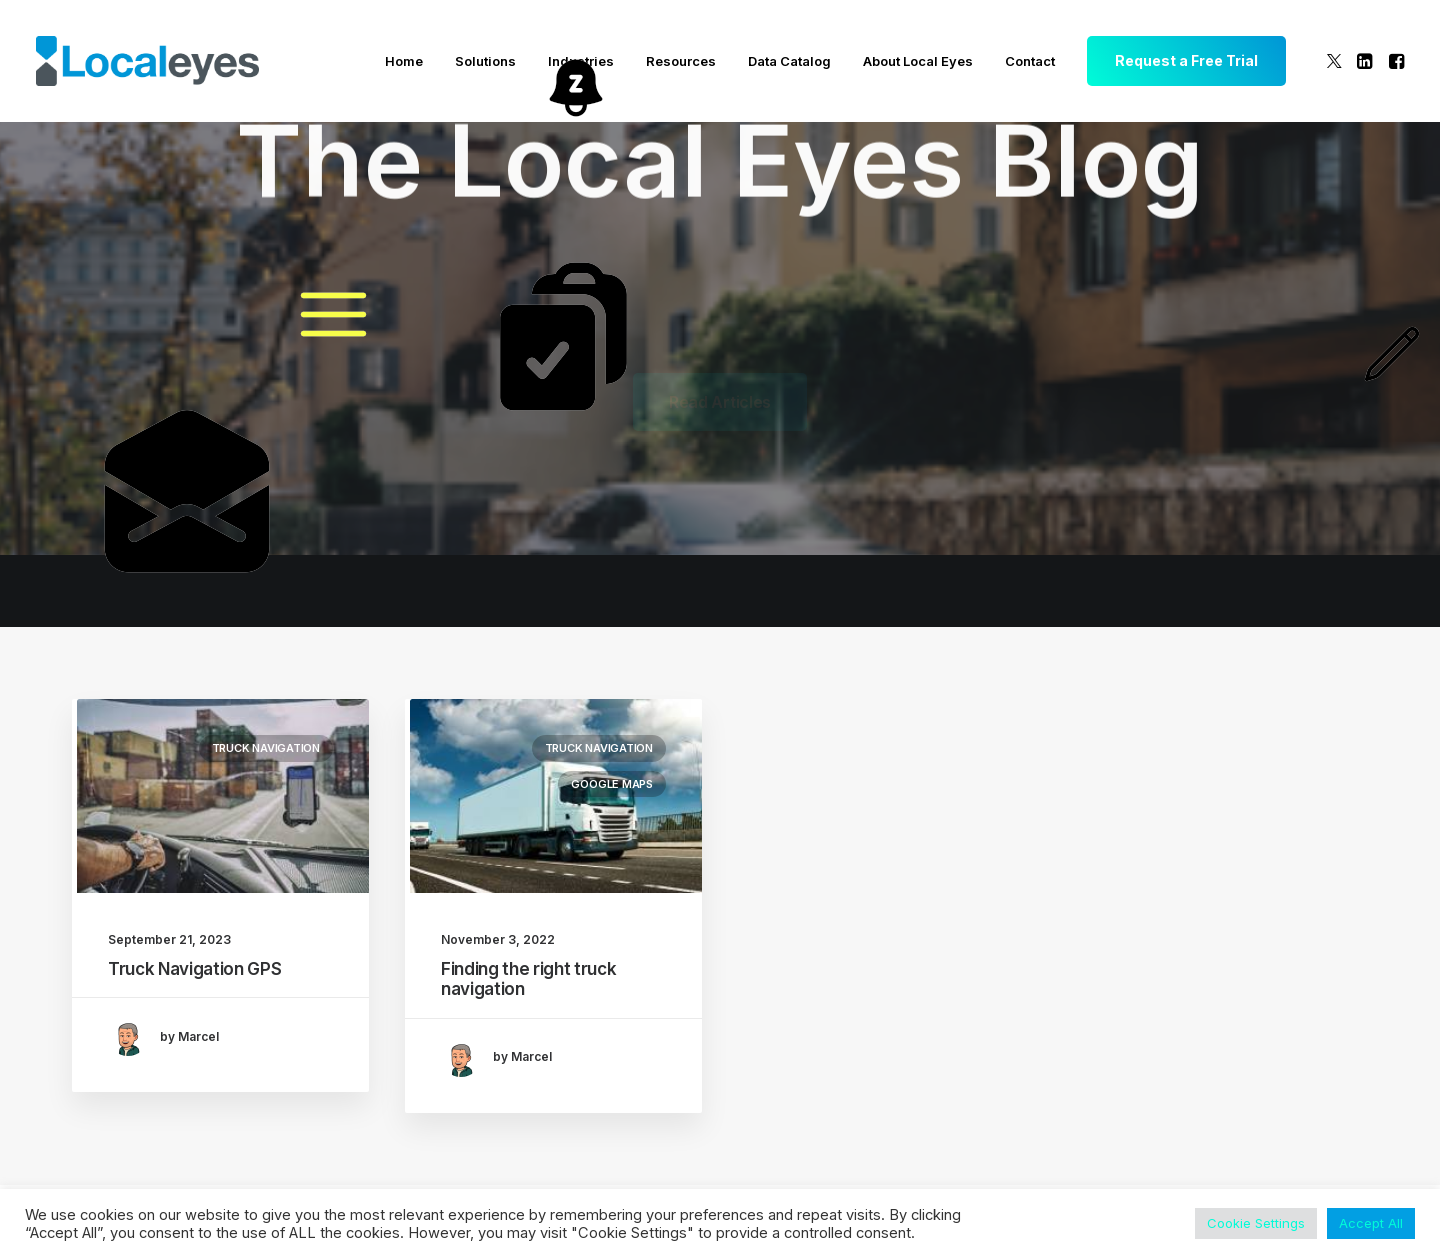  I want to click on mark task or document as complete, so click(563, 336).